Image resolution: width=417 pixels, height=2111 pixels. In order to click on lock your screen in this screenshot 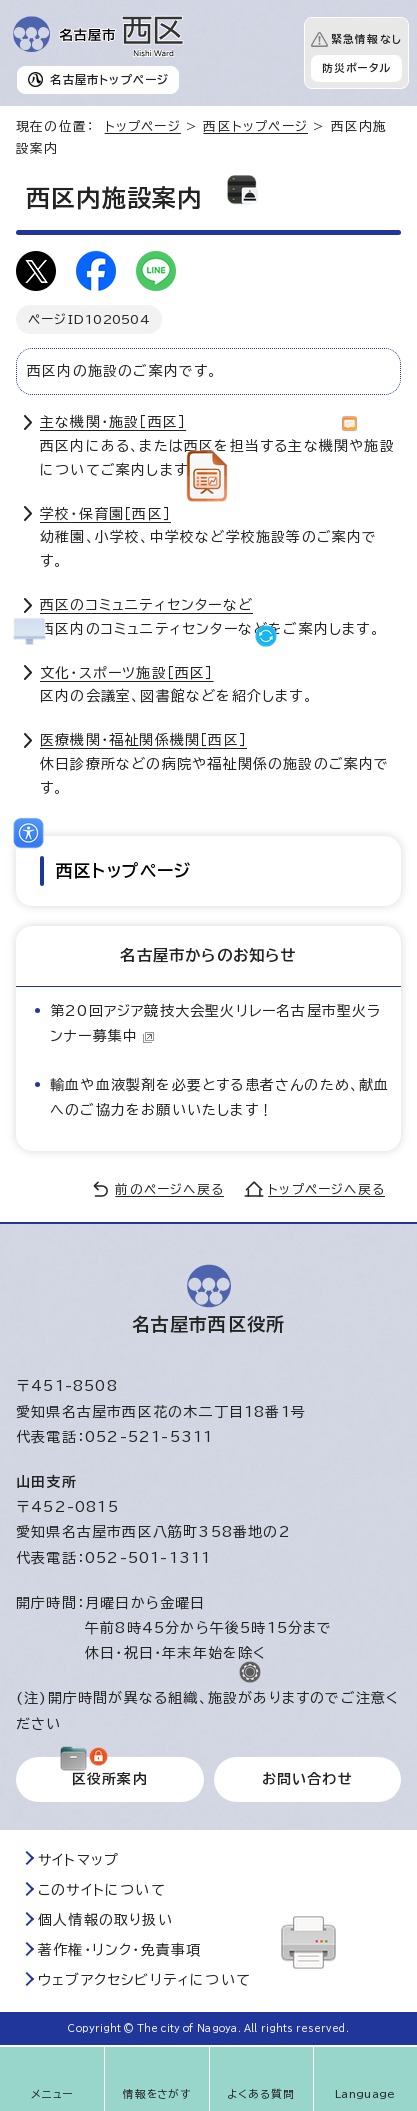, I will do `click(98, 1756)`.